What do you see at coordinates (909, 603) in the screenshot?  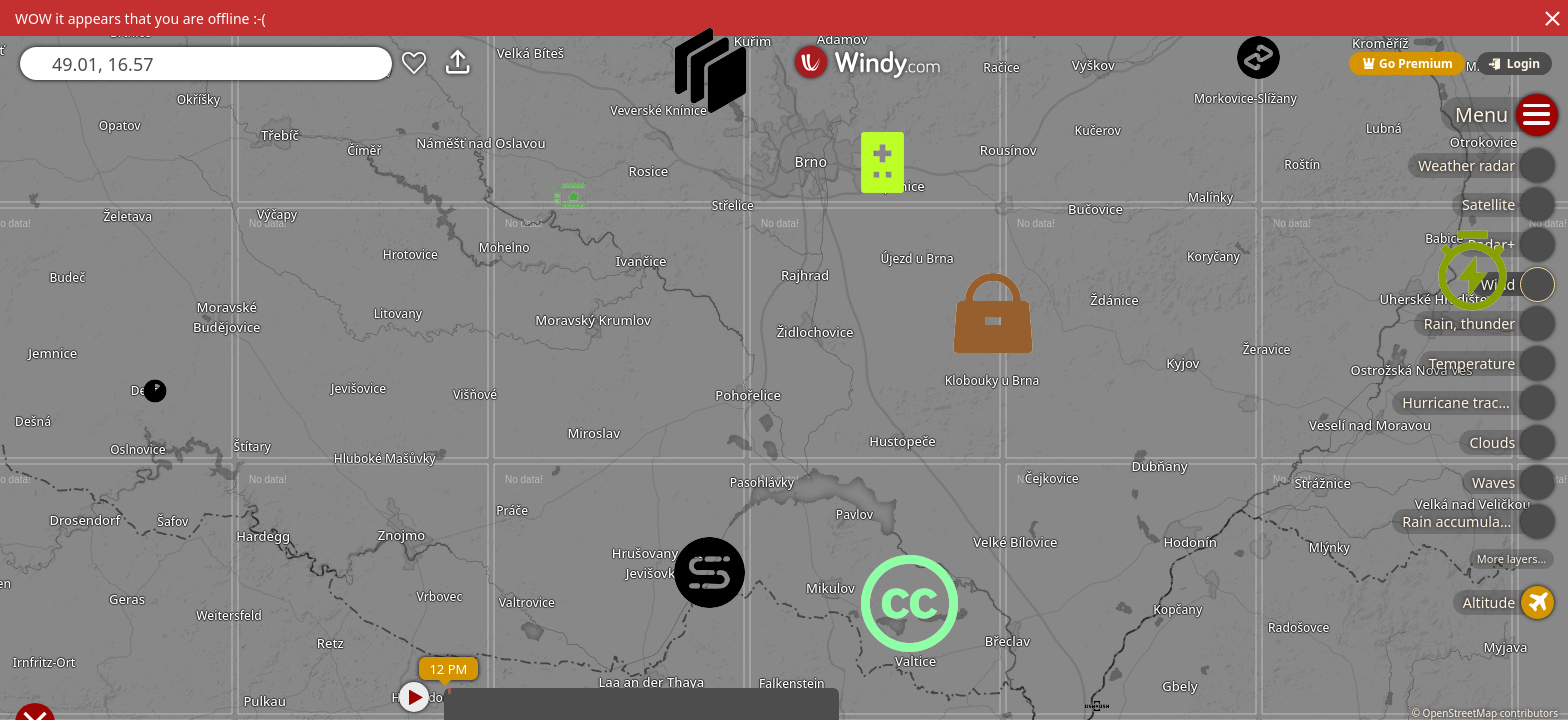 I see `indicates content is licensed under Creative Commons` at bounding box center [909, 603].